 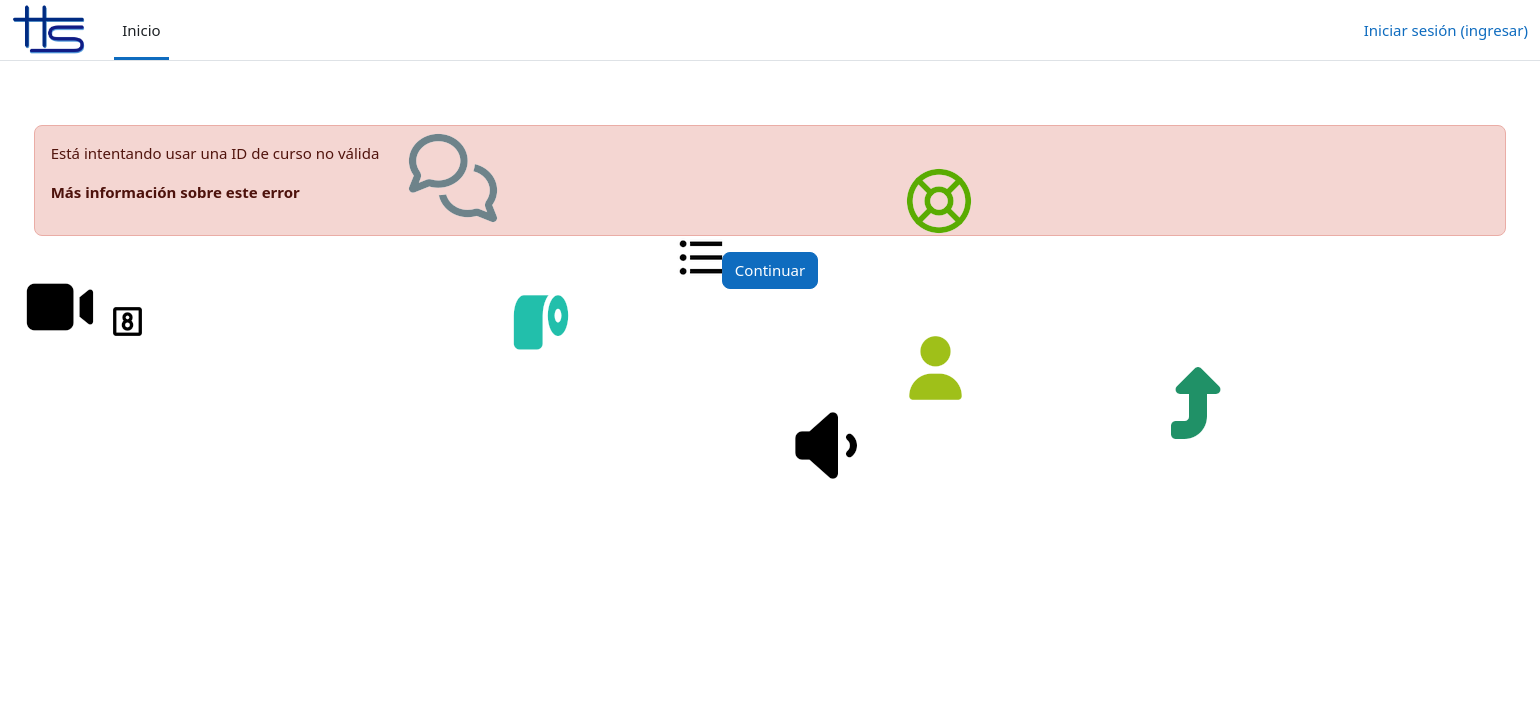 What do you see at coordinates (939, 201) in the screenshot?
I see `access help or support` at bounding box center [939, 201].